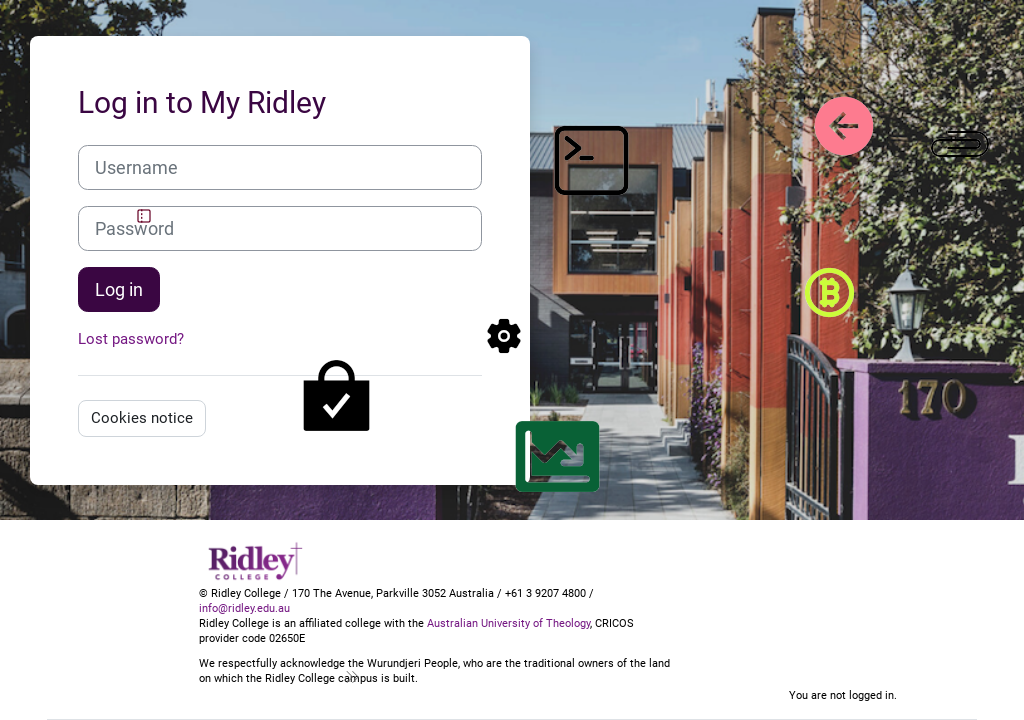 The height and width of the screenshot is (720, 1024). I want to click on attach a file to your message, so click(960, 144).